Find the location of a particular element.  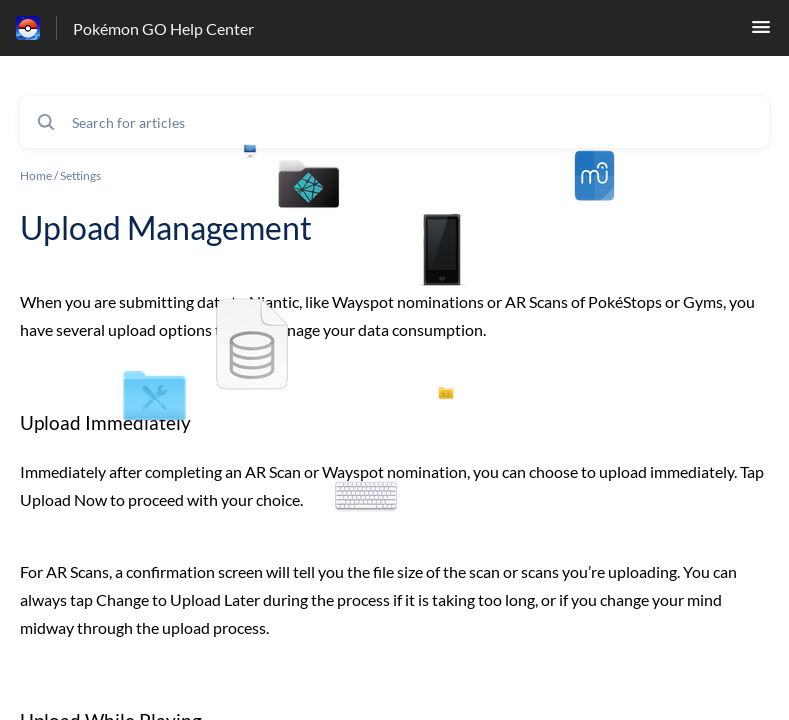

open the utilities folder is located at coordinates (154, 395).